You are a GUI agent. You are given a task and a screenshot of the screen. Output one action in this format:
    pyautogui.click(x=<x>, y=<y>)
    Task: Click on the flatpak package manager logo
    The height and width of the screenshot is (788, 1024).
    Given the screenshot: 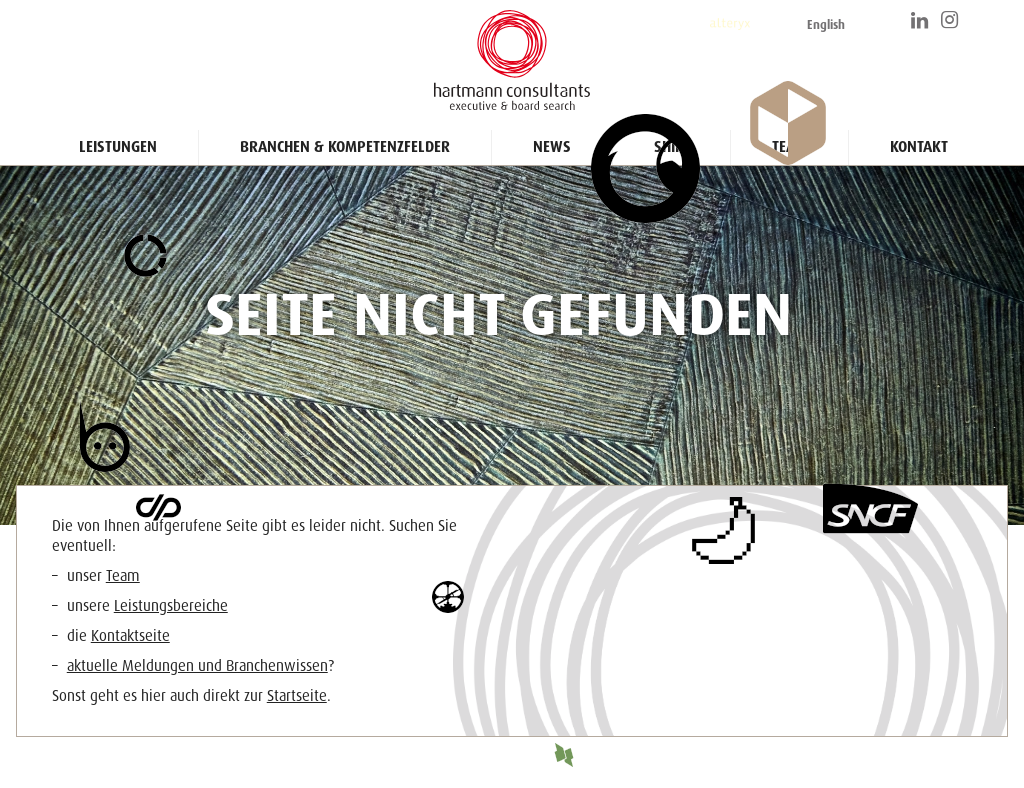 What is the action you would take?
    pyautogui.click(x=788, y=123)
    